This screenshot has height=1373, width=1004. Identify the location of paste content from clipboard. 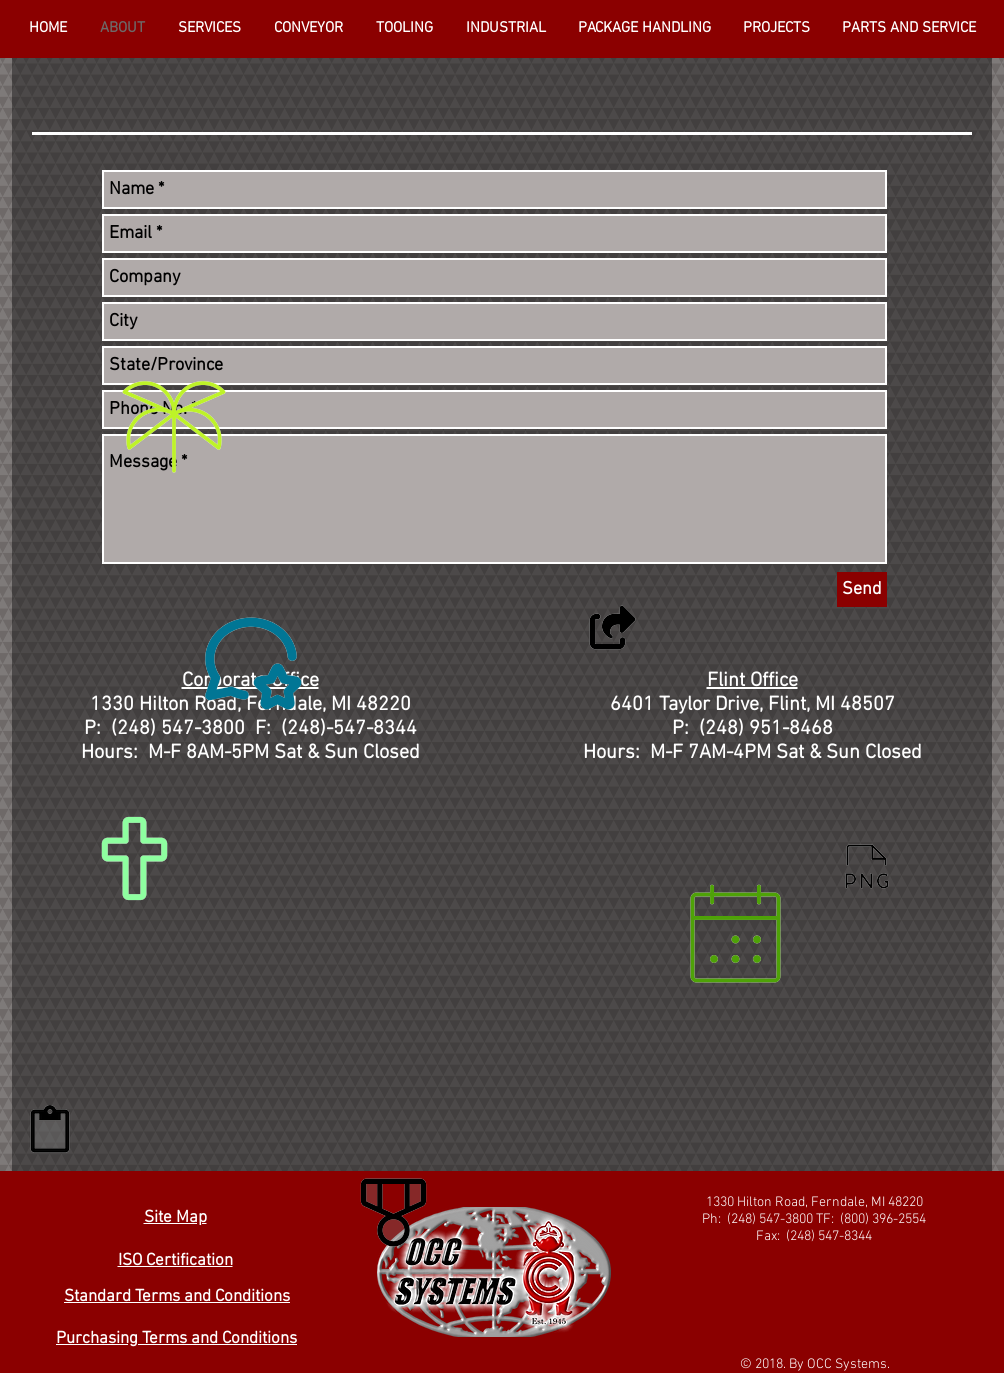
(50, 1131).